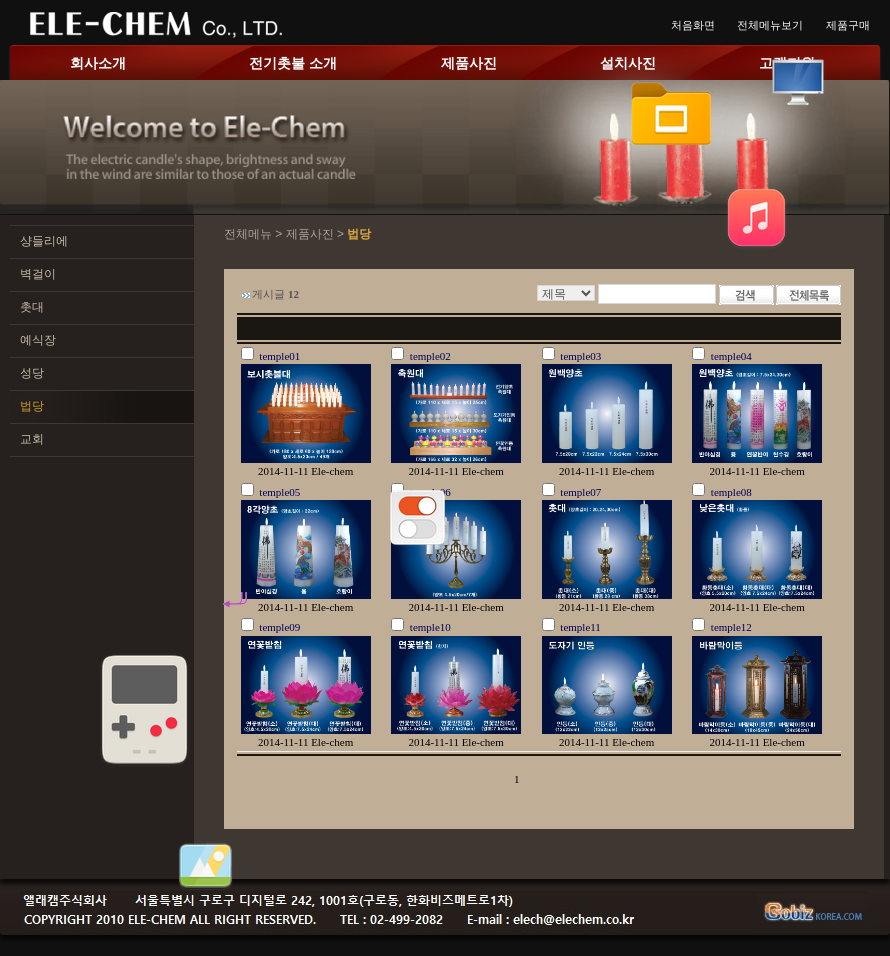  I want to click on open folder containing google slides files, so click(671, 116).